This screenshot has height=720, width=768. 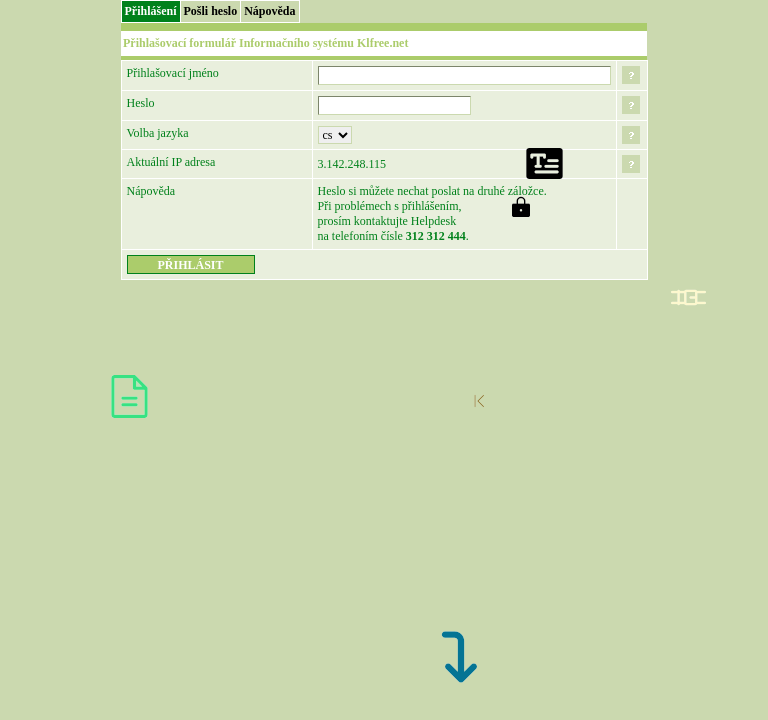 What do you see at coordinates (688, 297) in the screenshot?
I see `adjust belt or strap settings` at bounding box center [688, 297].